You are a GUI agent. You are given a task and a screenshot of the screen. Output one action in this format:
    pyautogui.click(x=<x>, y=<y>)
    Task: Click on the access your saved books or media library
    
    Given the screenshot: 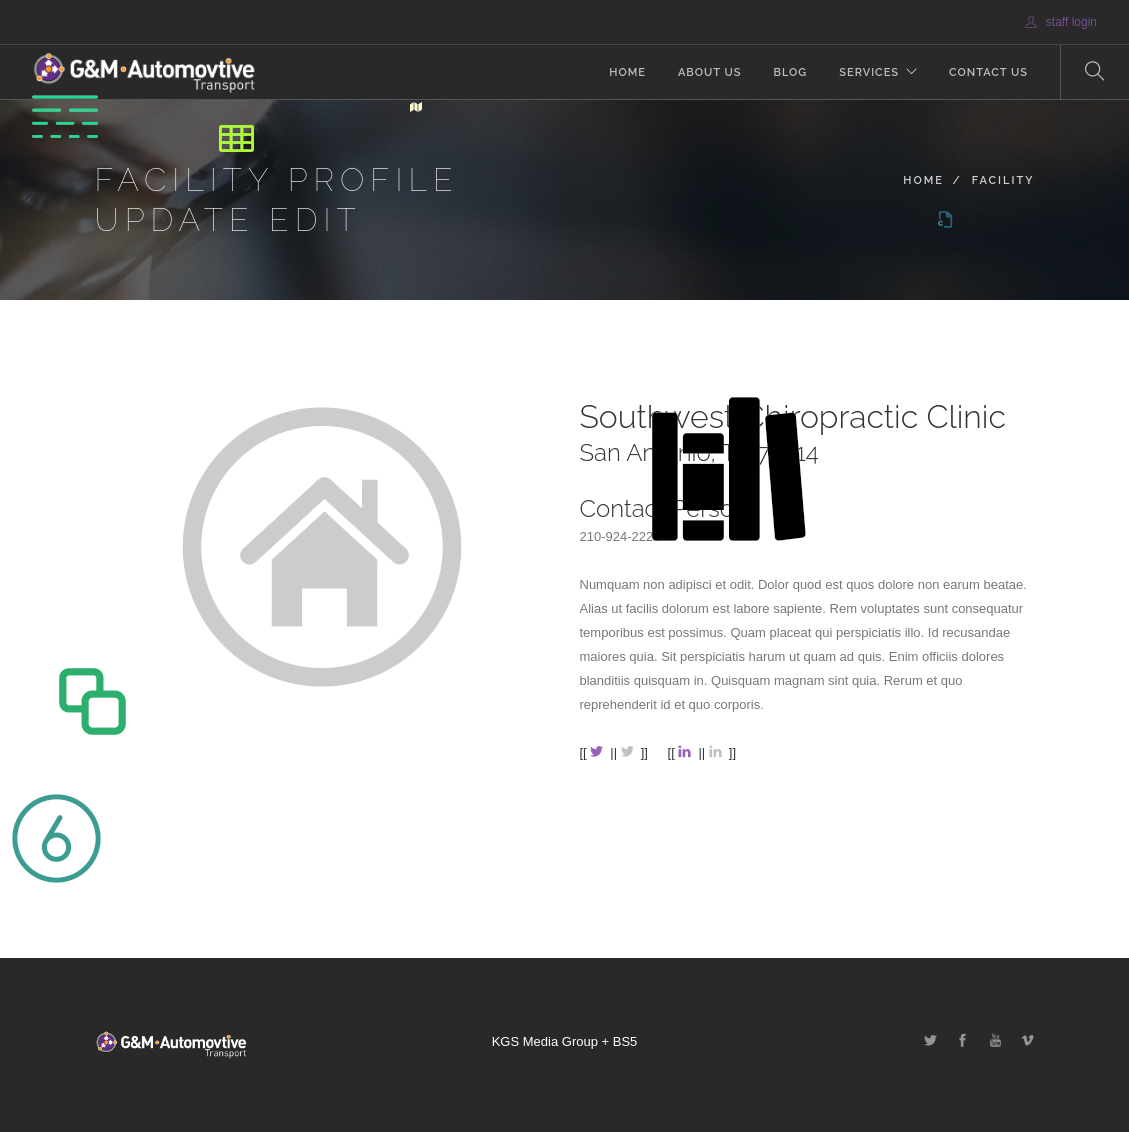 What is the action you would take?
    pyautogui.click(x=729, y=469)
    